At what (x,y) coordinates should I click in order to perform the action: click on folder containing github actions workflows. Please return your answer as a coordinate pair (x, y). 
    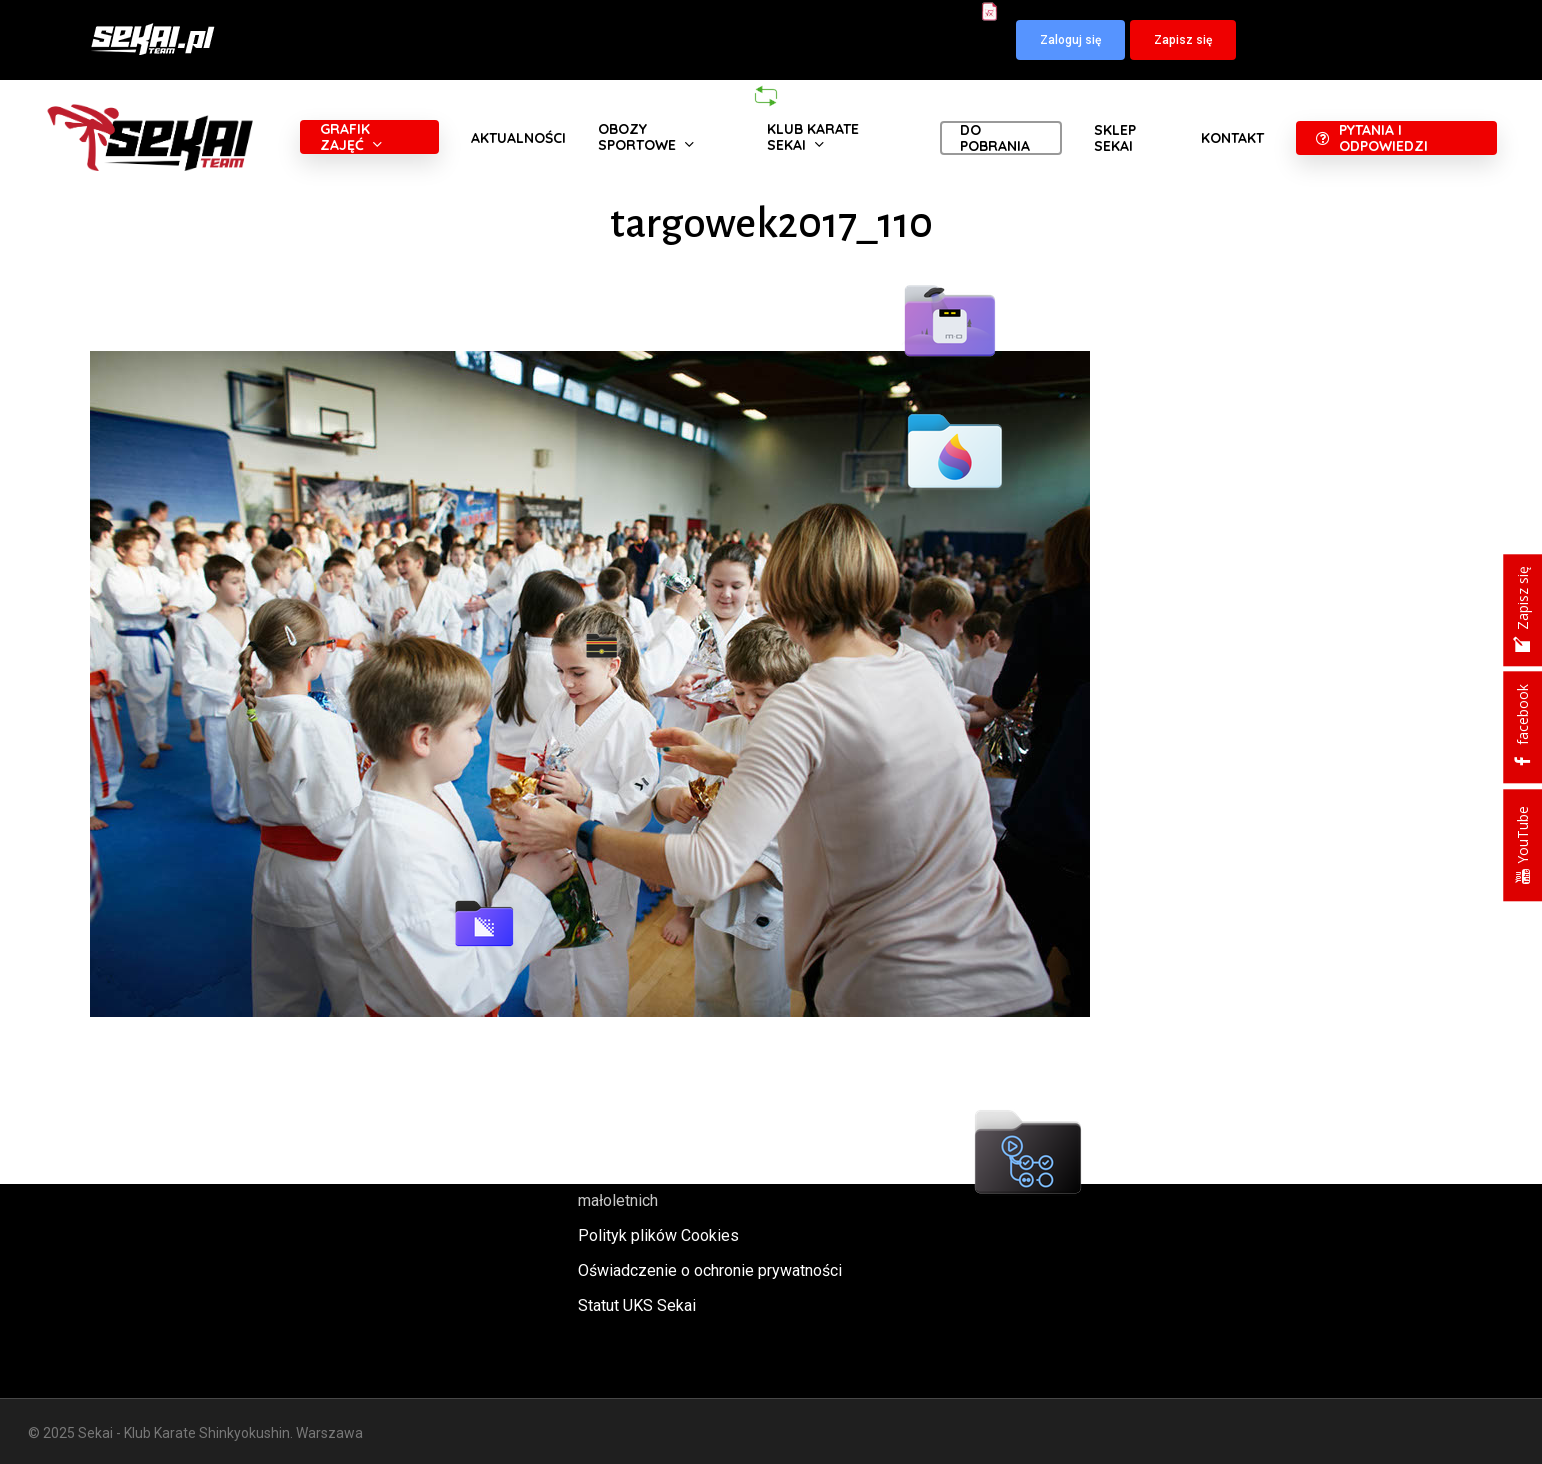
    Looking at the image, I should click on (1027, 1154).